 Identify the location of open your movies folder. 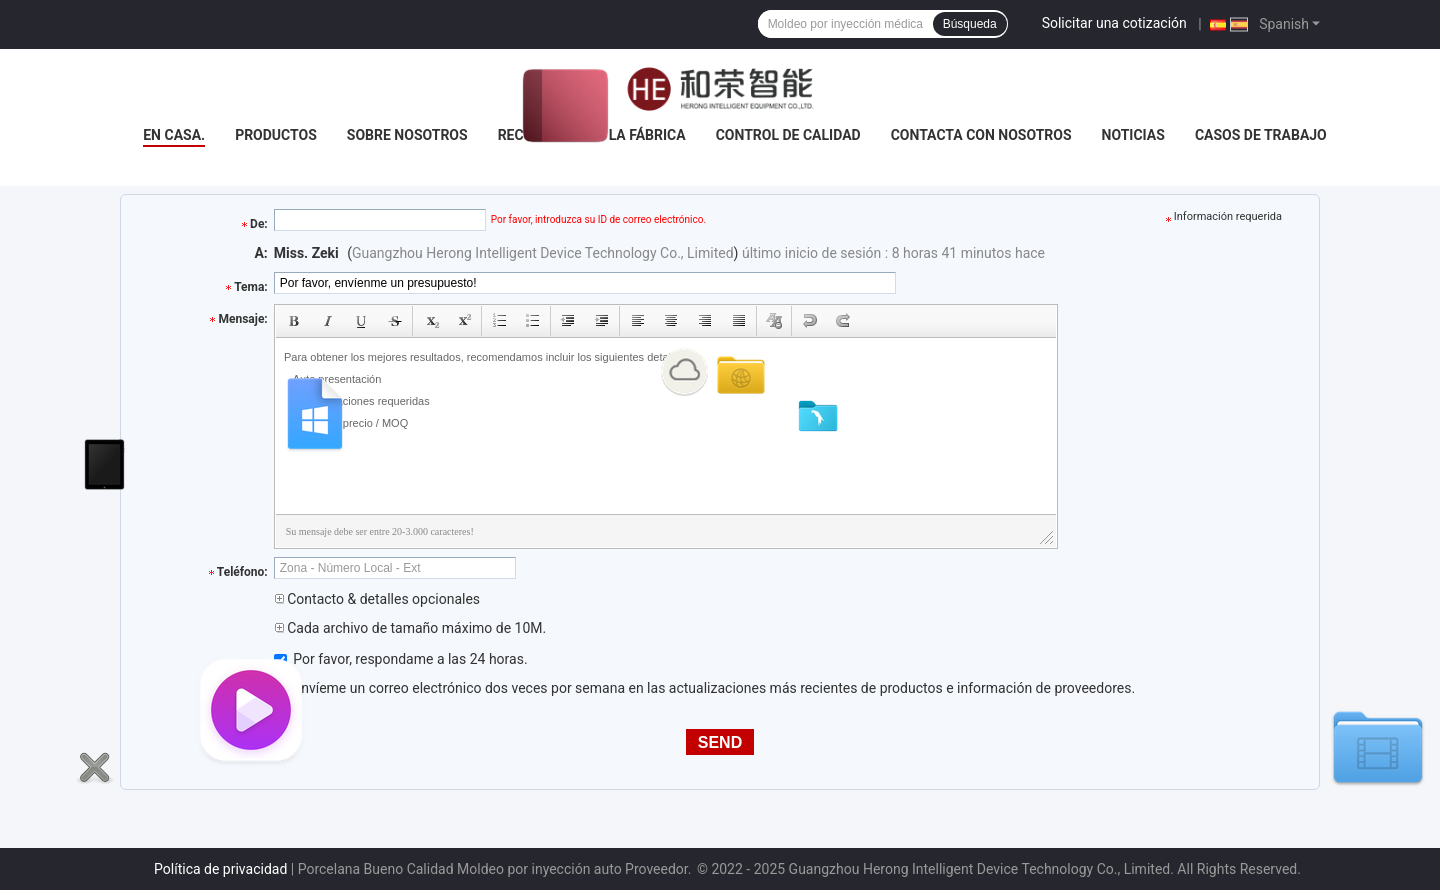
(1378, 747).